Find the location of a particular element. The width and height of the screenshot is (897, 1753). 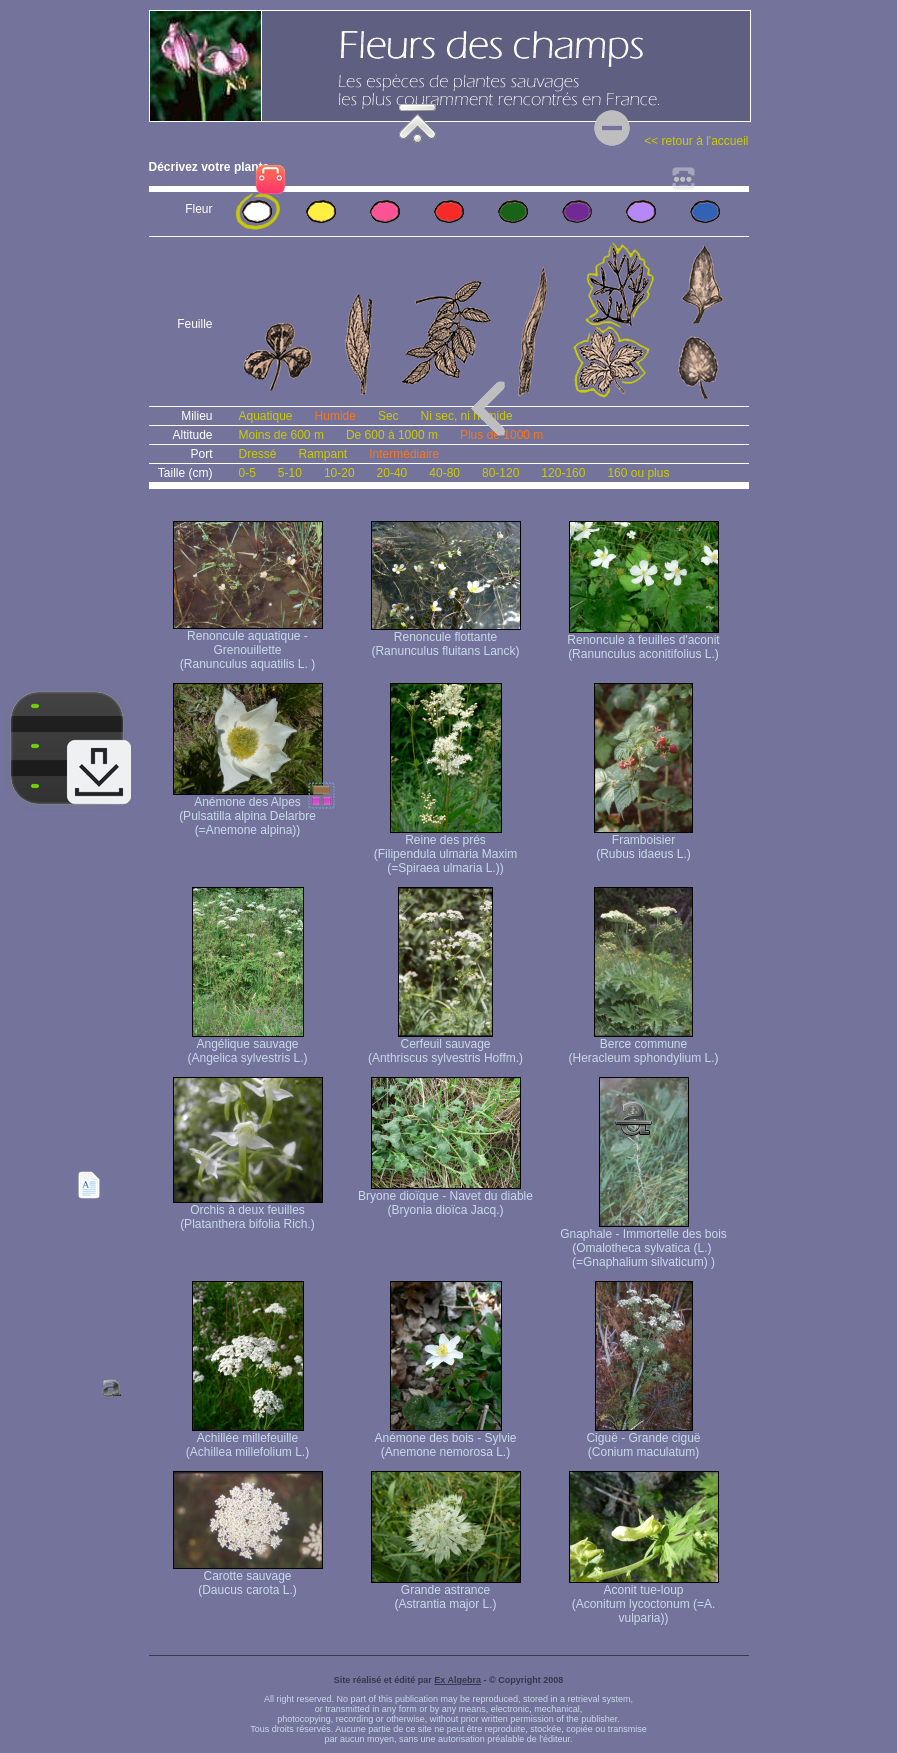

apply strikethrough formatting to selected text is located at coordinates (635, 1119).